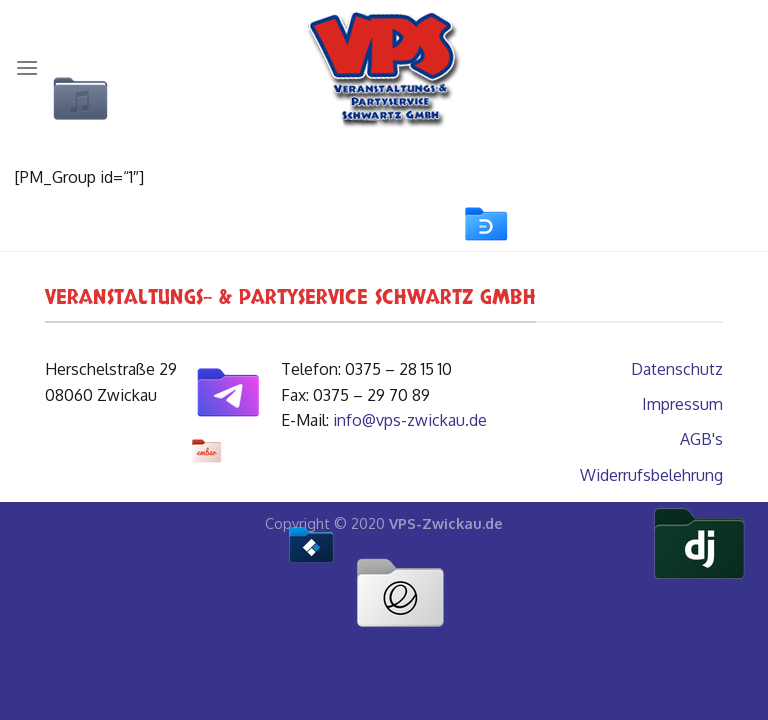 This screenshot has height=720, width=768. What do you see at coordinates (80, 98) in the screenshot?
I see `open your music files folder` at bounding box center [80, 98].